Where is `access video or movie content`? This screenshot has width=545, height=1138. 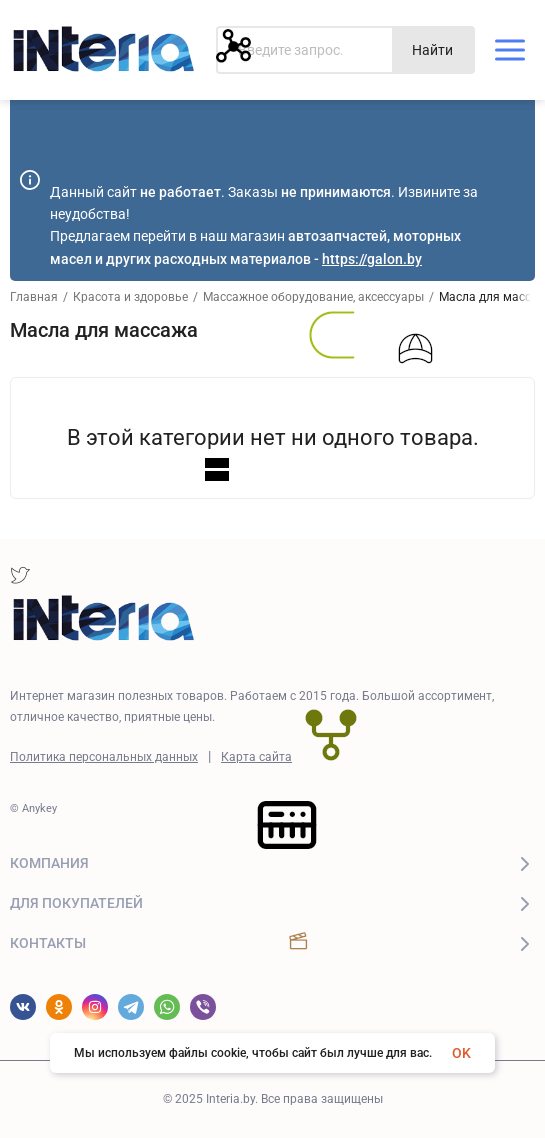
access video or movie content is located at coordinates (298, 941).